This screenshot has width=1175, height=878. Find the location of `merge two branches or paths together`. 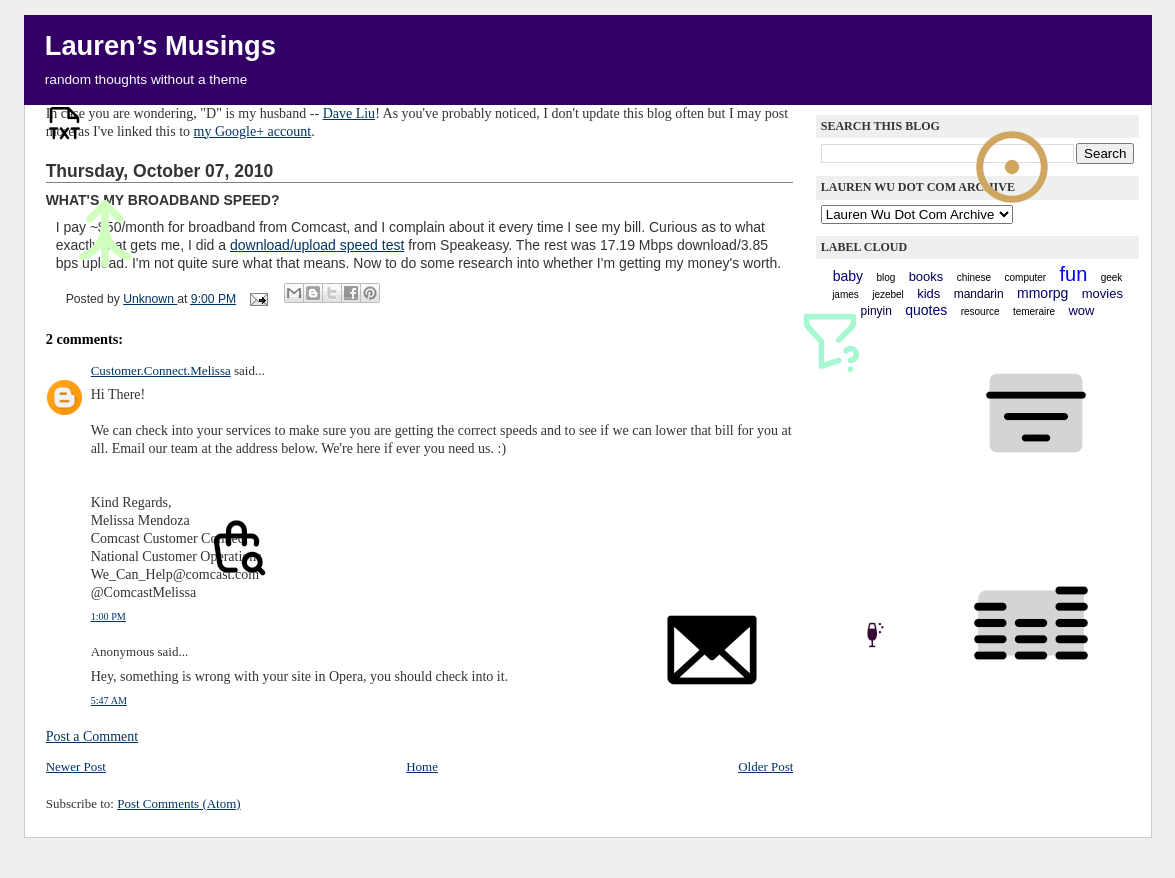

merge two branches or paths together is located at coordinates (105, 234).